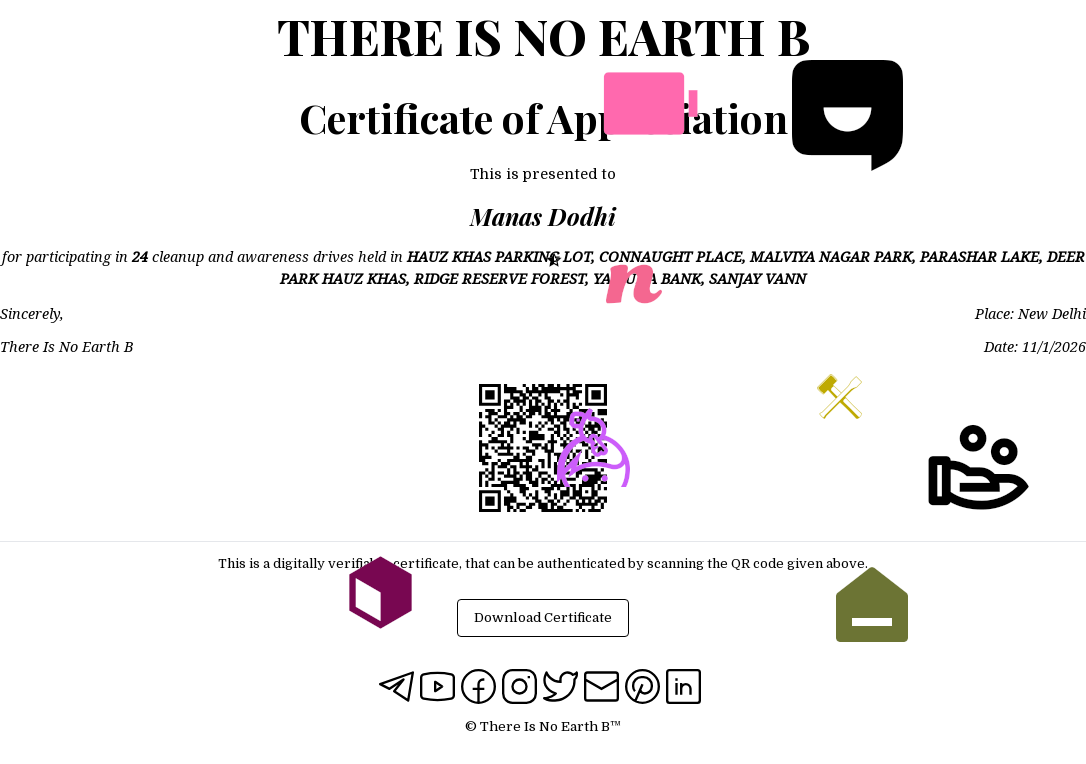 The image size is (1086, 764). What do you see at coordinates (554, 260) in the screenshot?
I see `indicates a partial or half rating` at bounding box center [554, 260].